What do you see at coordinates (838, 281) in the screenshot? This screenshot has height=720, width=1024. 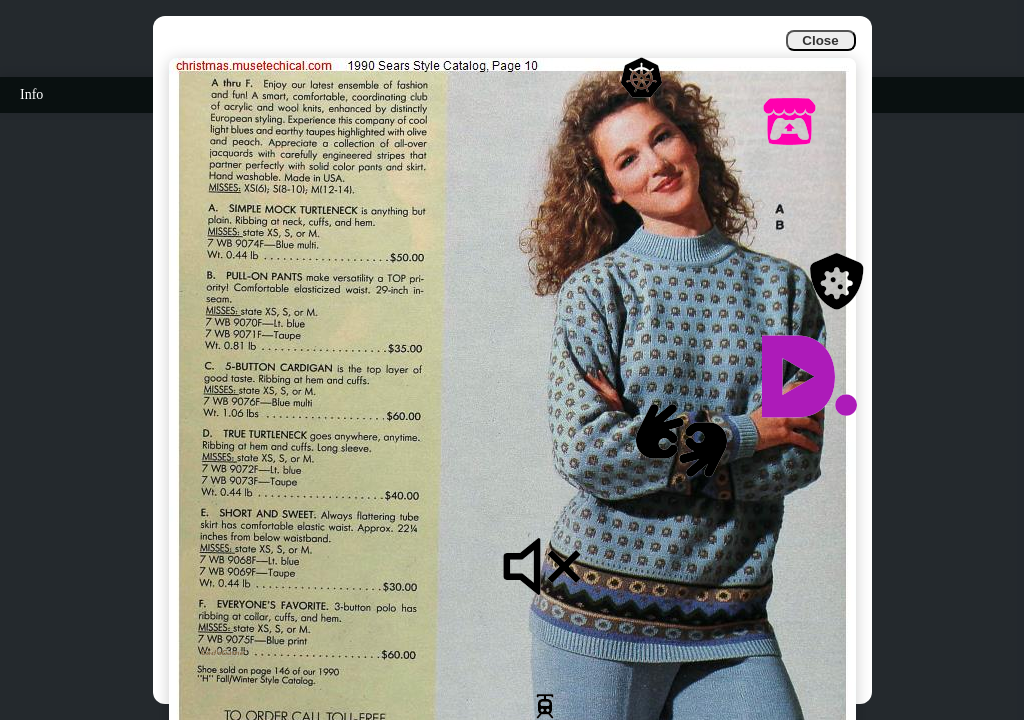 I see `virus protection or antivirus security status` at bounding box center [838, 281].